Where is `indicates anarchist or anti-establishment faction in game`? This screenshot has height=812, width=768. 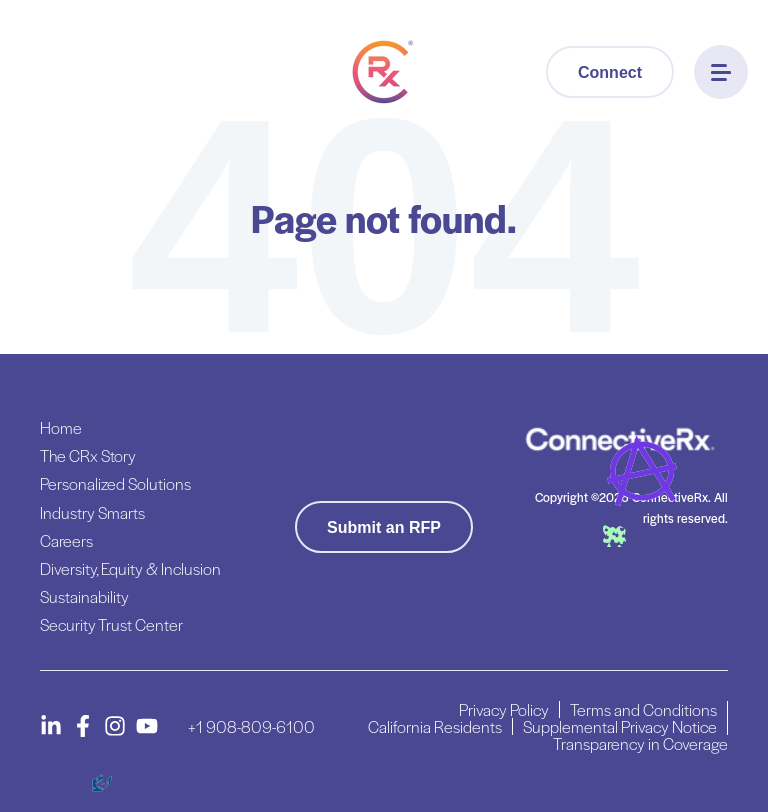 indicates anarchist or anti-establishment faction in game is located at coordinates (642, 471).